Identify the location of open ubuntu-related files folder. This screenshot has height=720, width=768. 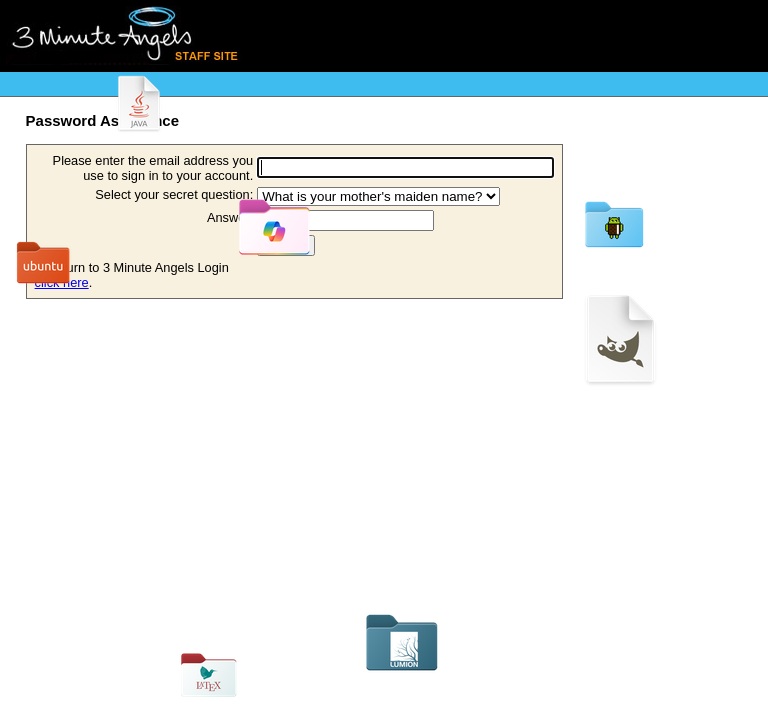
(43, 264).